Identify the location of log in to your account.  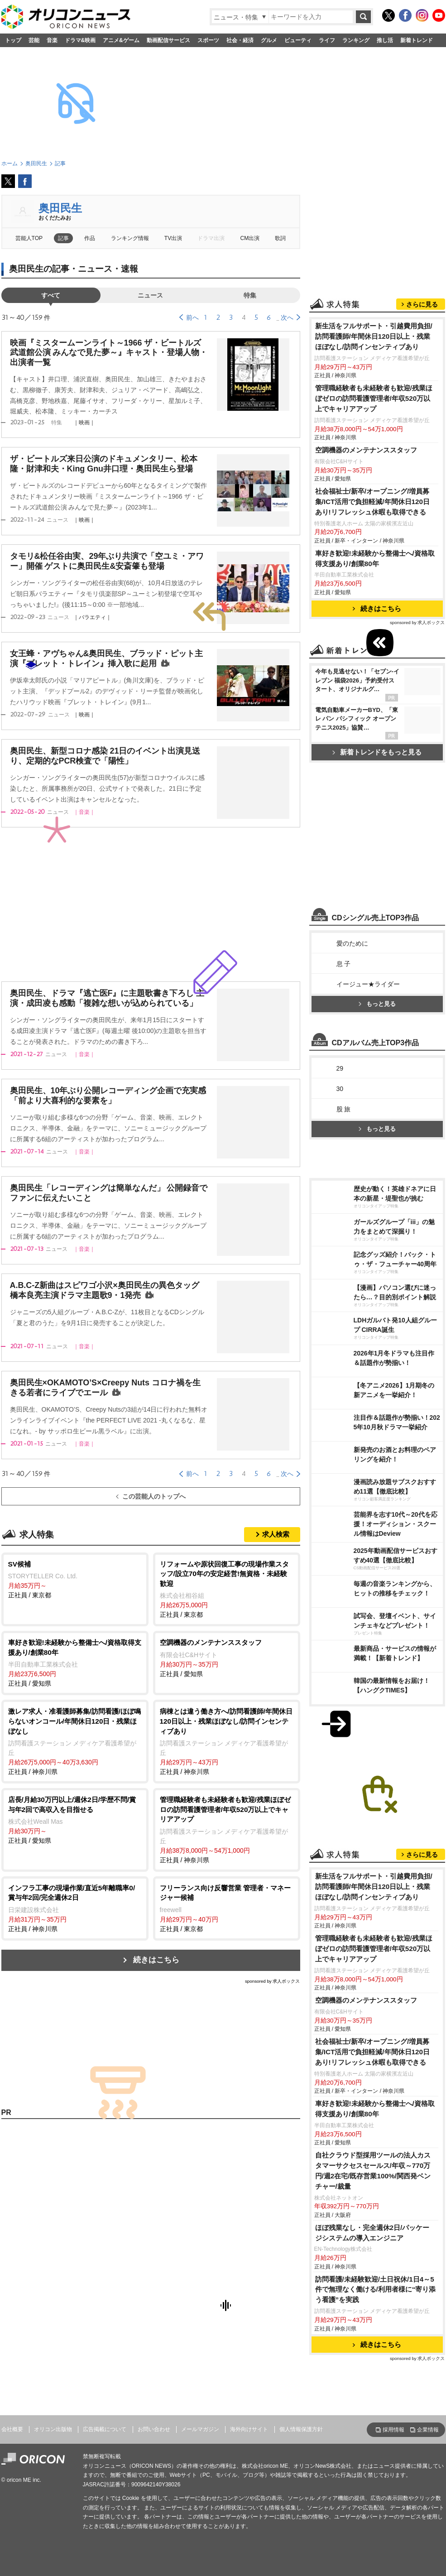
(336, 1724).